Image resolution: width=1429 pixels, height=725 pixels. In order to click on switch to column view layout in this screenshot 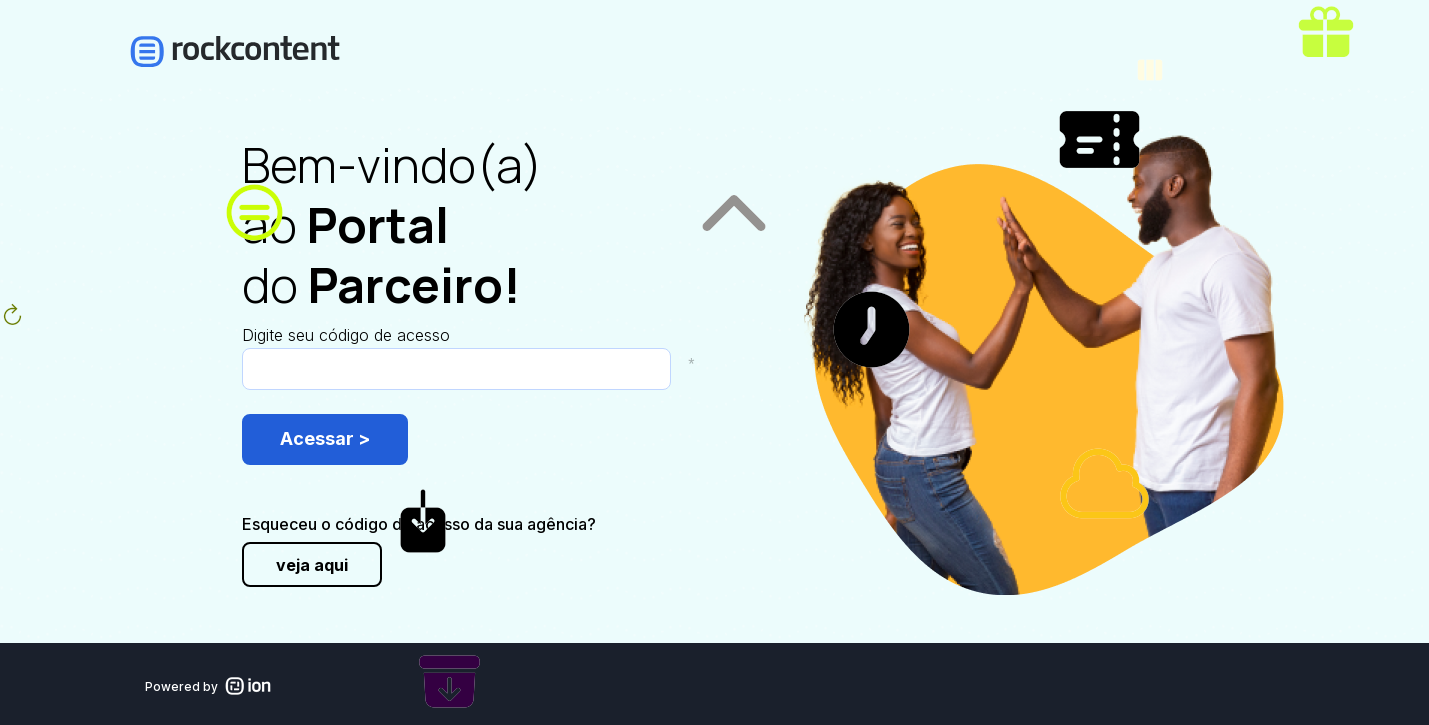, I will do `click(1150, 70)`.